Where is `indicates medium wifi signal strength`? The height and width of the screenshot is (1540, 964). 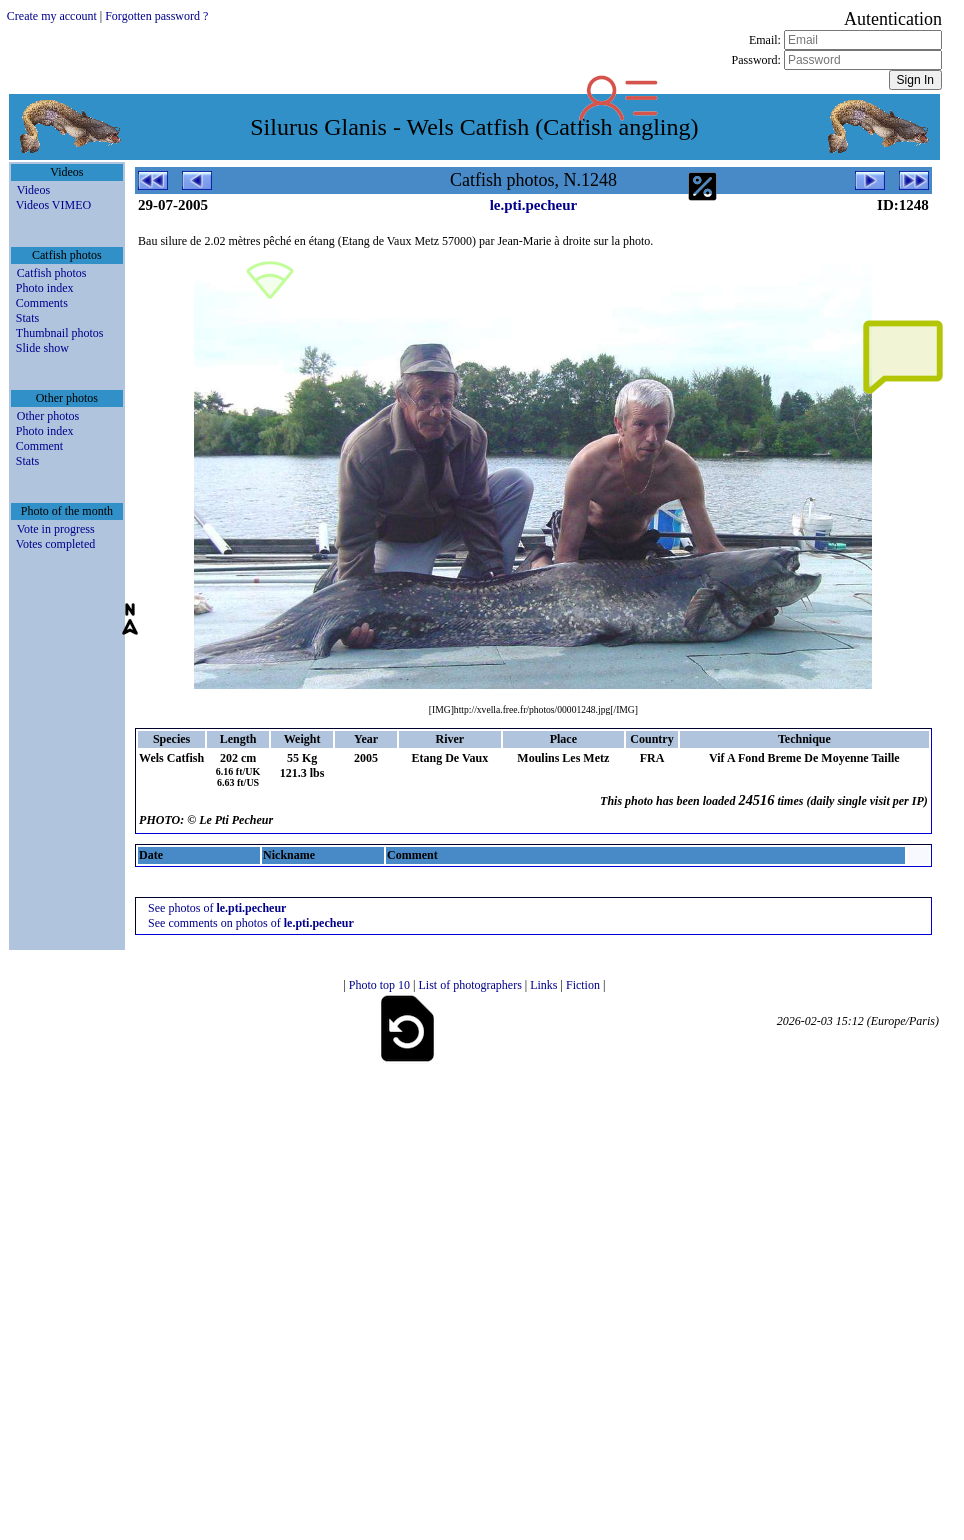
indicates medium wifi signal strength is located at coordinates (270, 280).